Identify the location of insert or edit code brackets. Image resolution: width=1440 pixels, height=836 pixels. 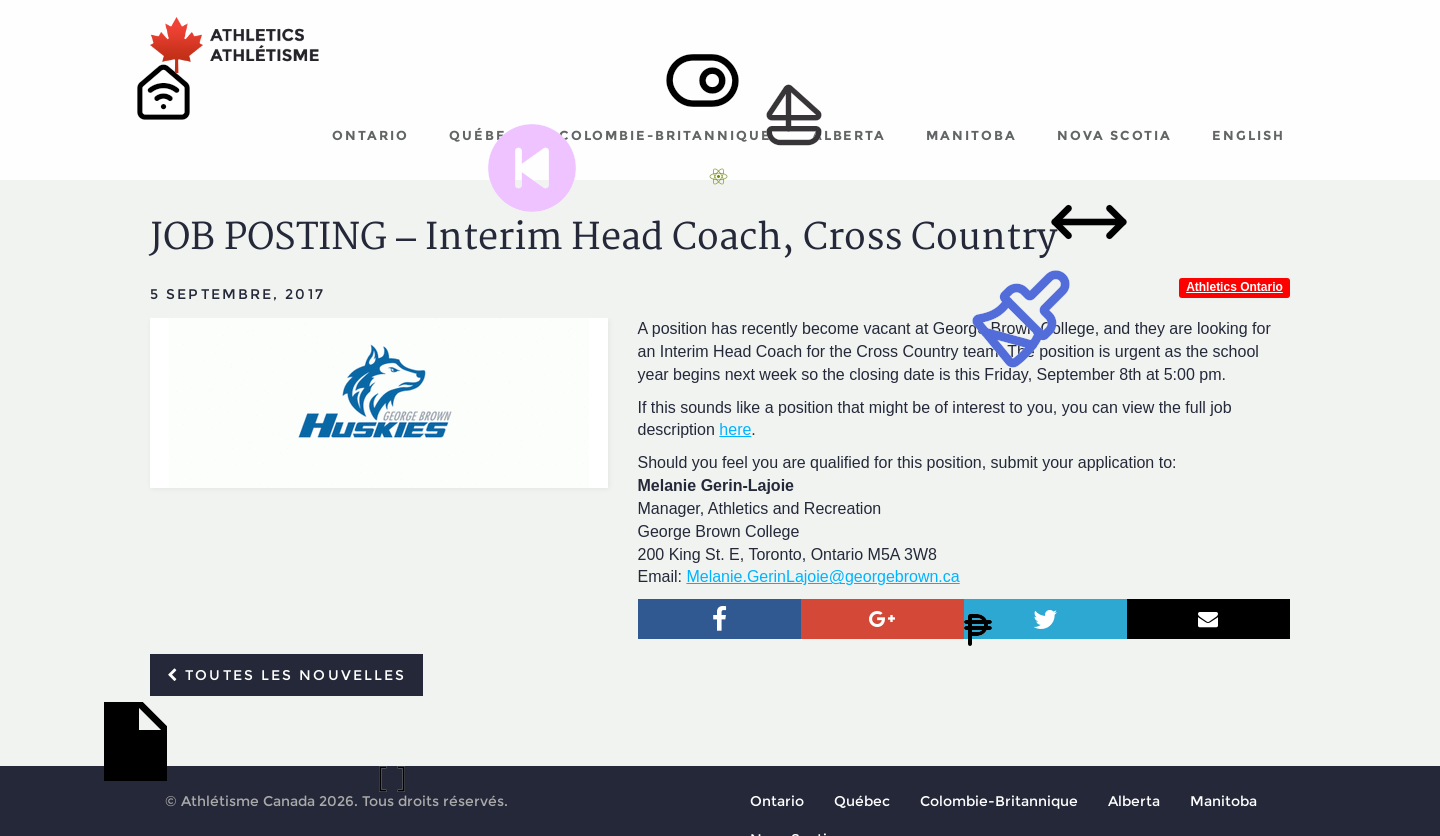
(392, 779).